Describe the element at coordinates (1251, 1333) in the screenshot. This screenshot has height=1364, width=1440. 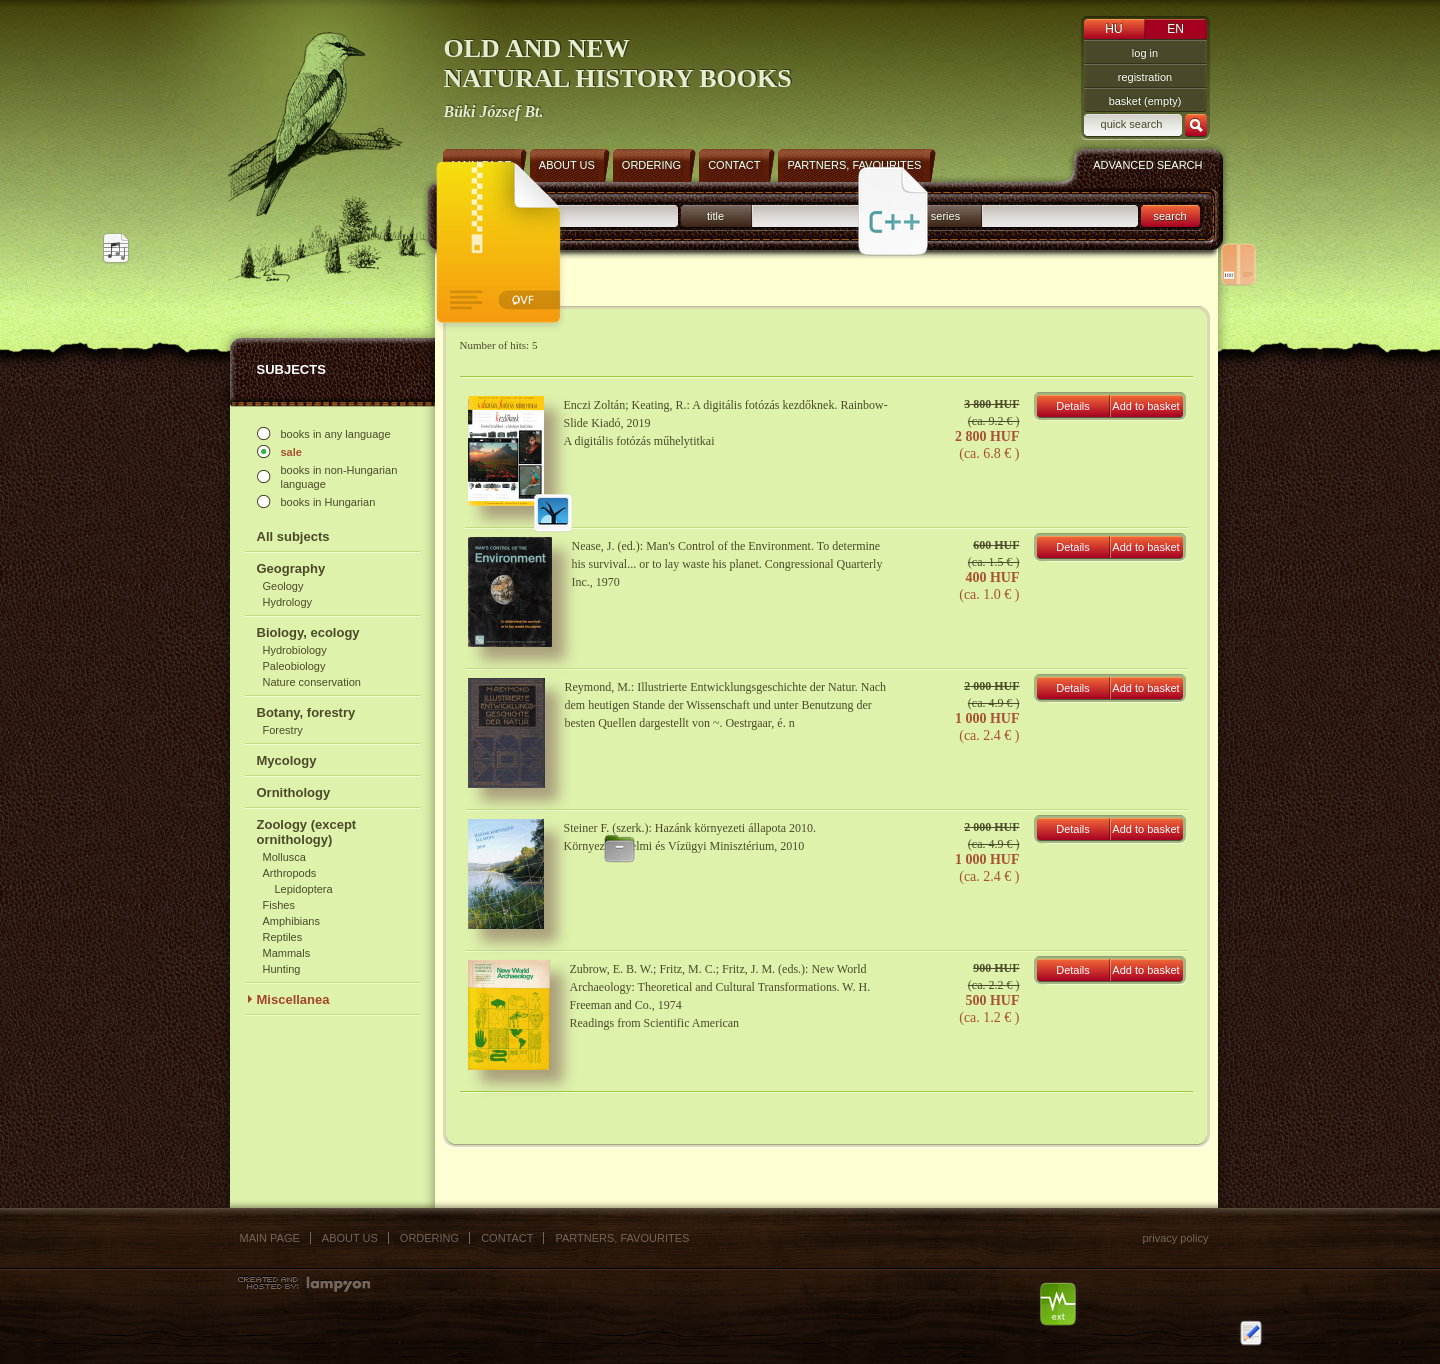
I see `open text editor application` at that location.